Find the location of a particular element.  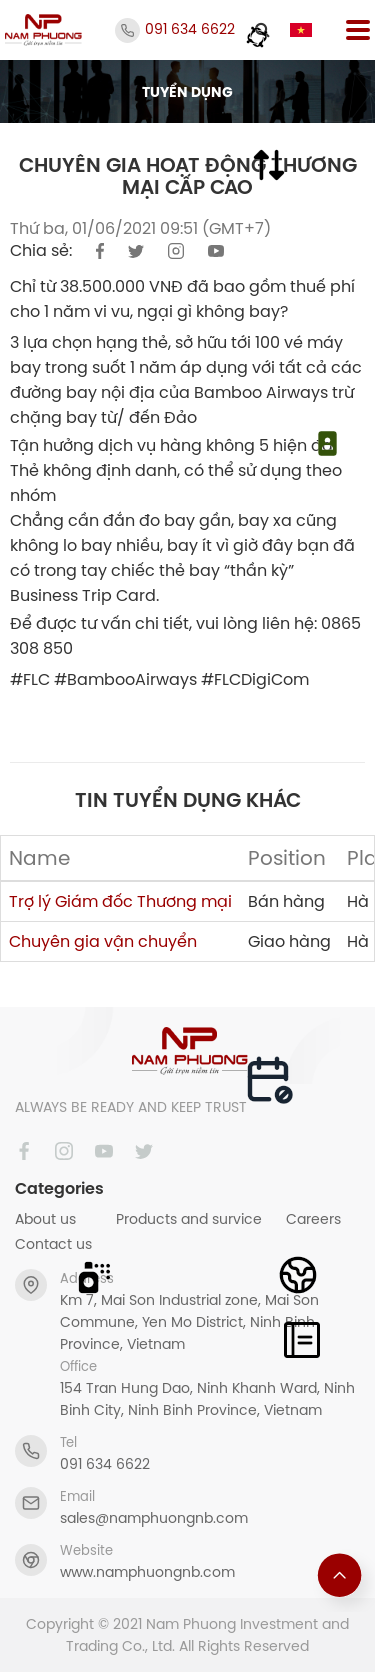

view profile picture or portrait image is located at coordinates (327, 443).